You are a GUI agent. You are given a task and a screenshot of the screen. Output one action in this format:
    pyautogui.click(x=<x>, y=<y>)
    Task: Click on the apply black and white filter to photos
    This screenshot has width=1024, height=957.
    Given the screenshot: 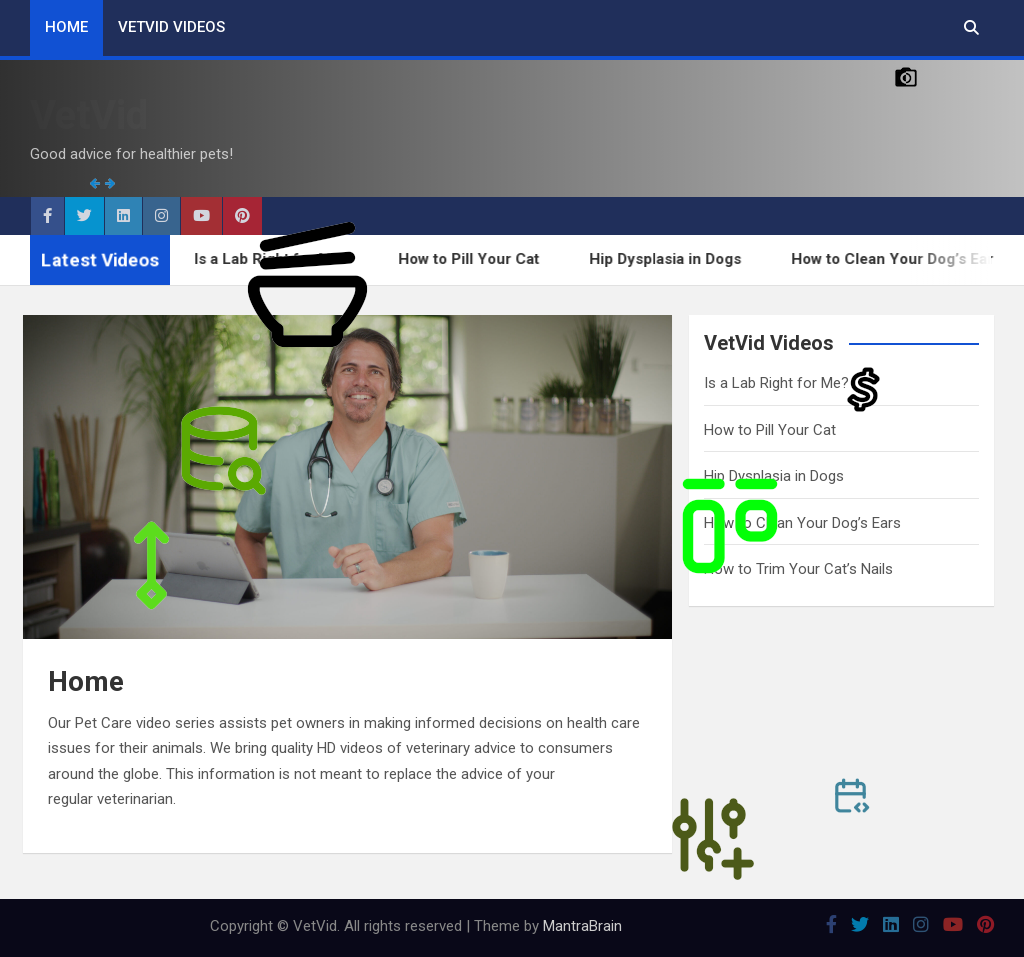 What is the action you would take?
    pyautogui.click(x=906, y=77)
    